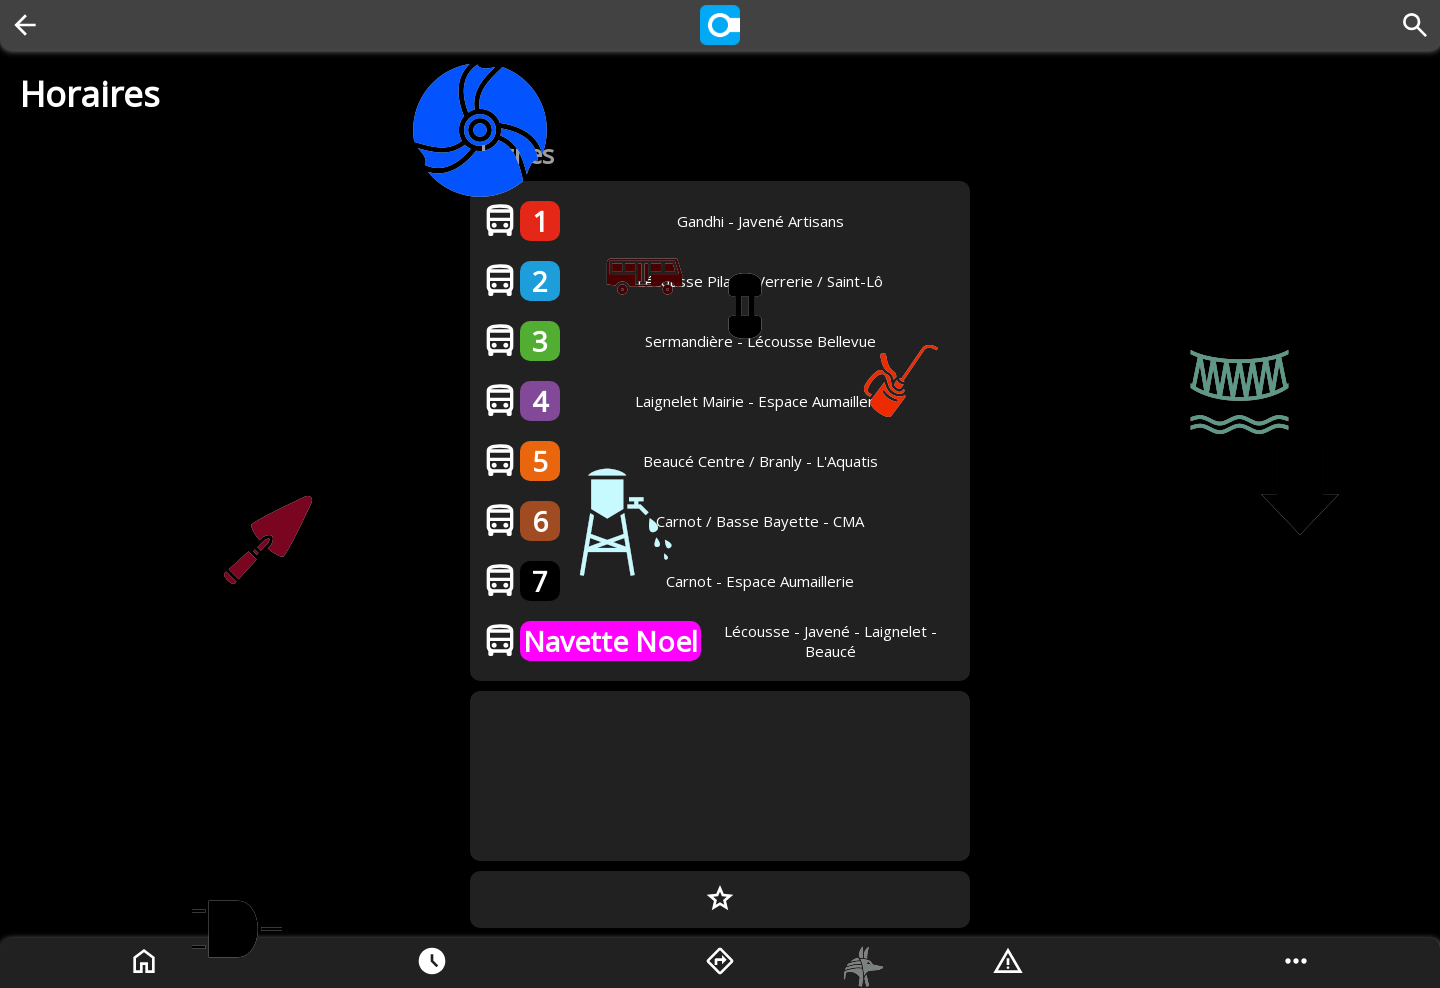 The width and height of the screenshot is (1440, 988). What do you see at coordinates (644, 276) in the screenshot?
I see `view public transit options` at bounding box center [644, 276].